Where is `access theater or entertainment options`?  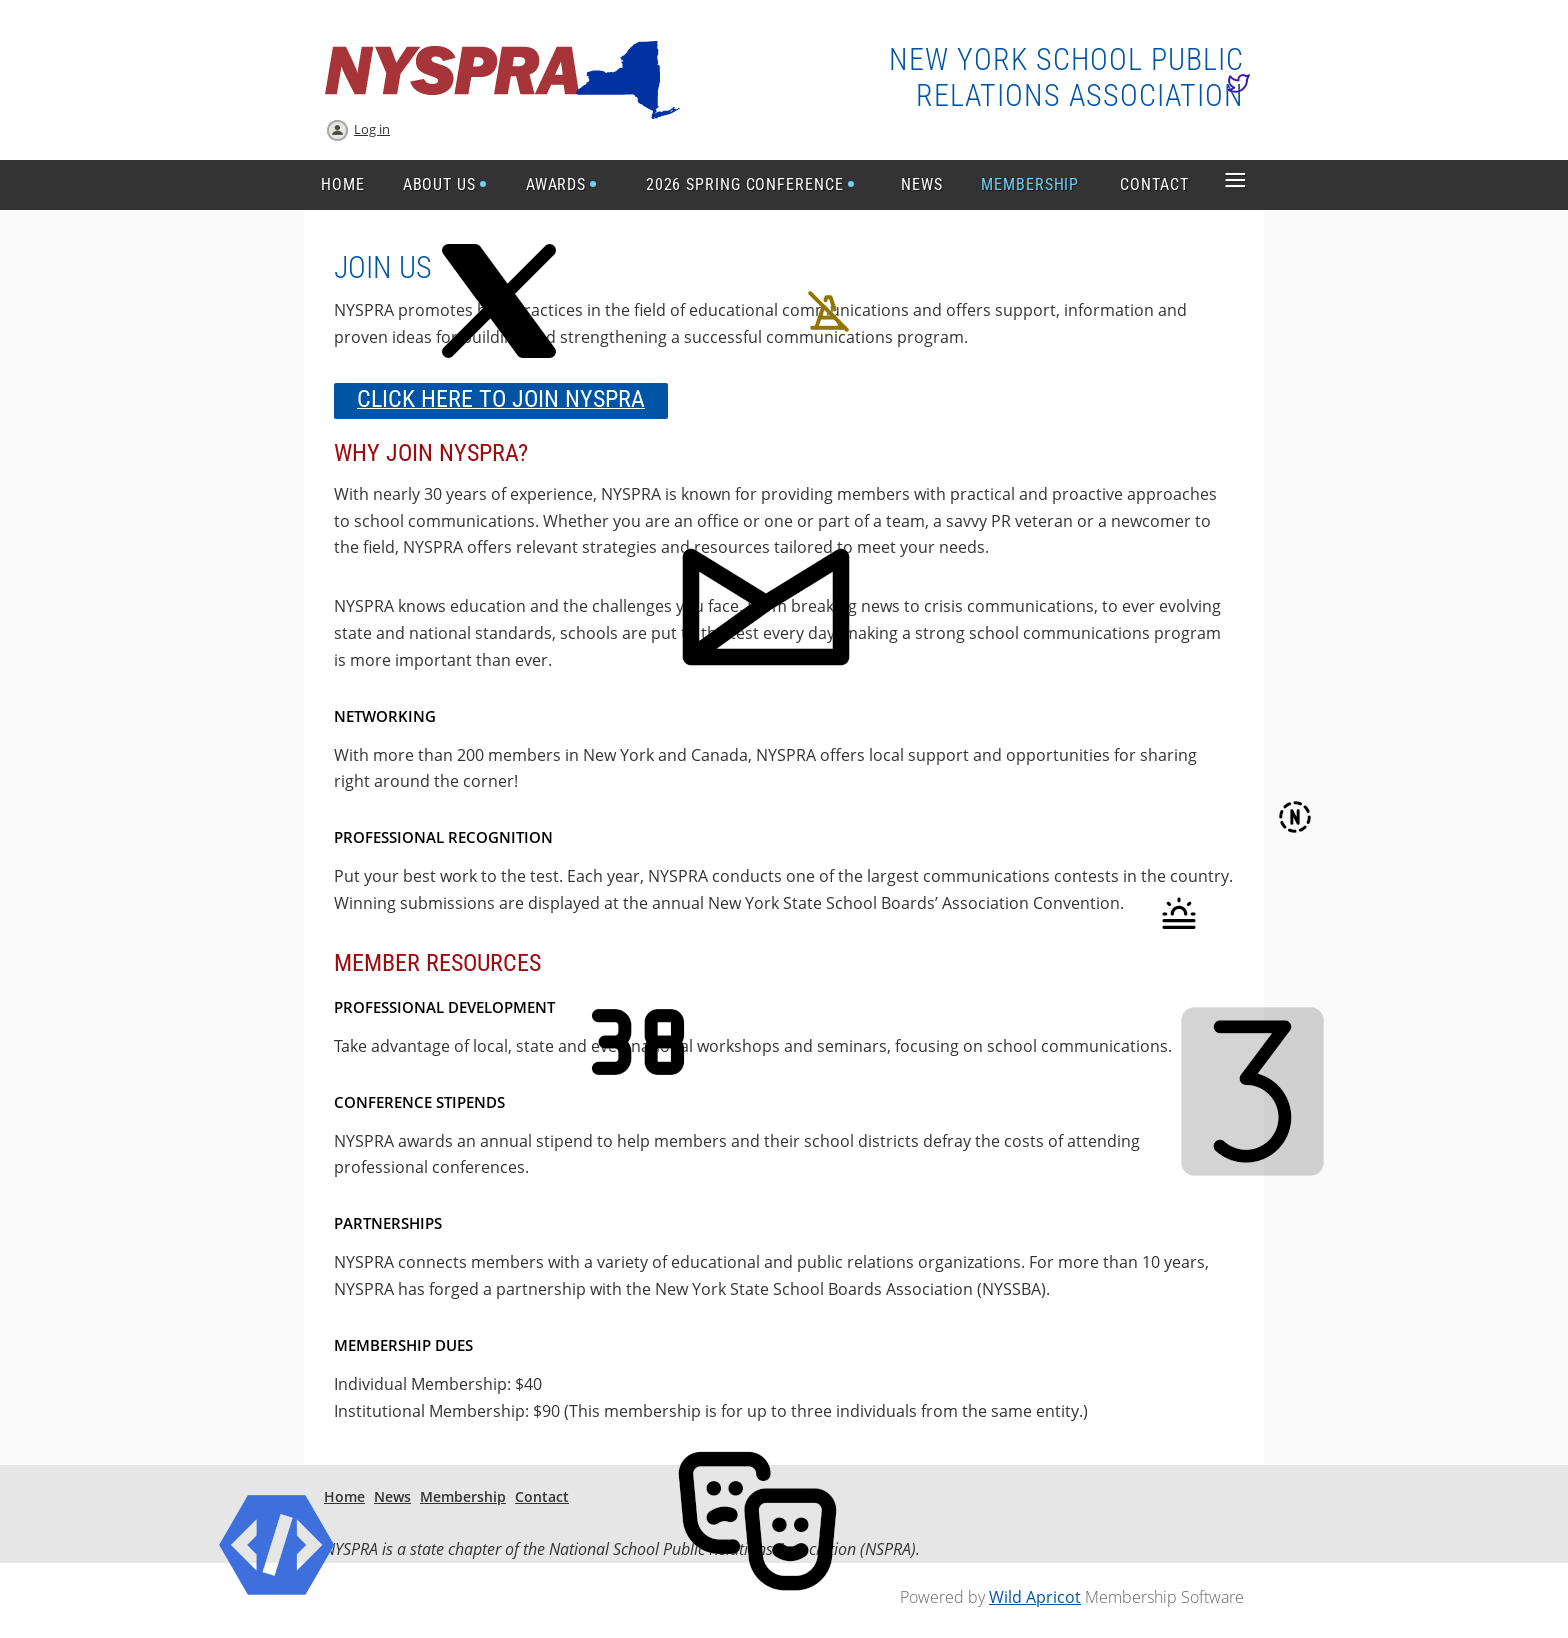 access theater or entertainment options is located at coordinates (757, 1517).